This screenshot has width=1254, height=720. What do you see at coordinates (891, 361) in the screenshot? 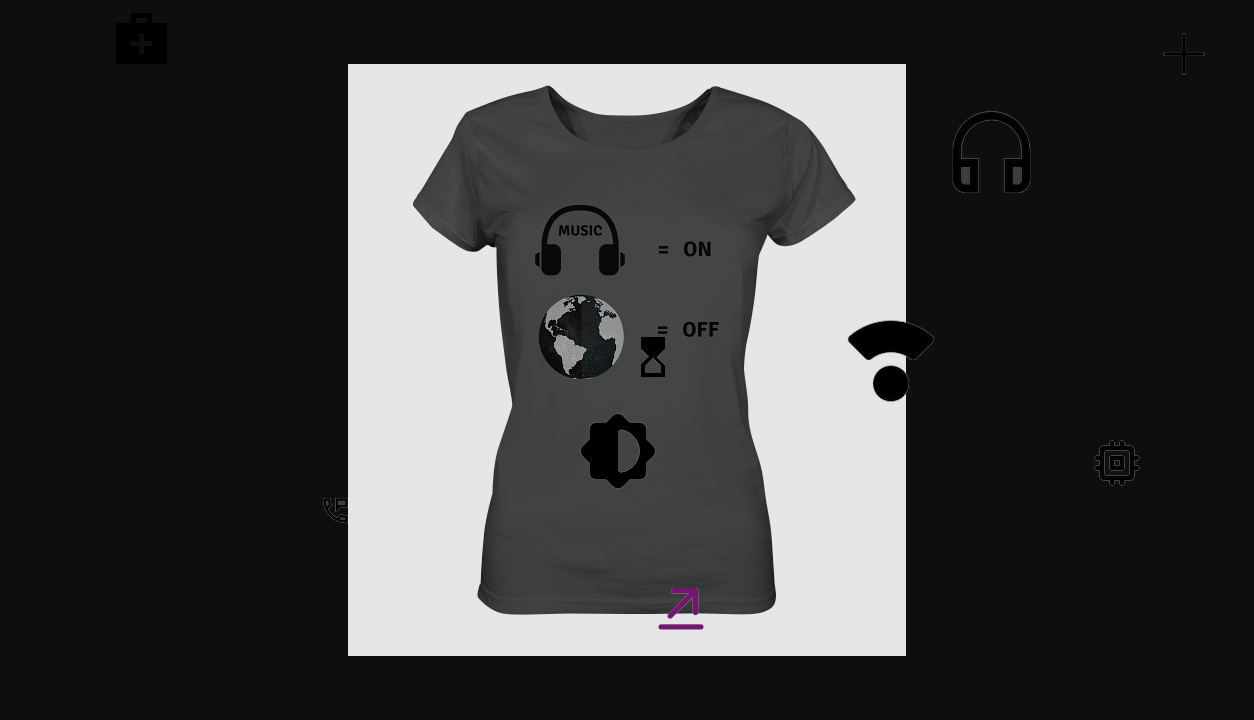
I see `calibrate your device's compass` at bounding box center [891, 361].